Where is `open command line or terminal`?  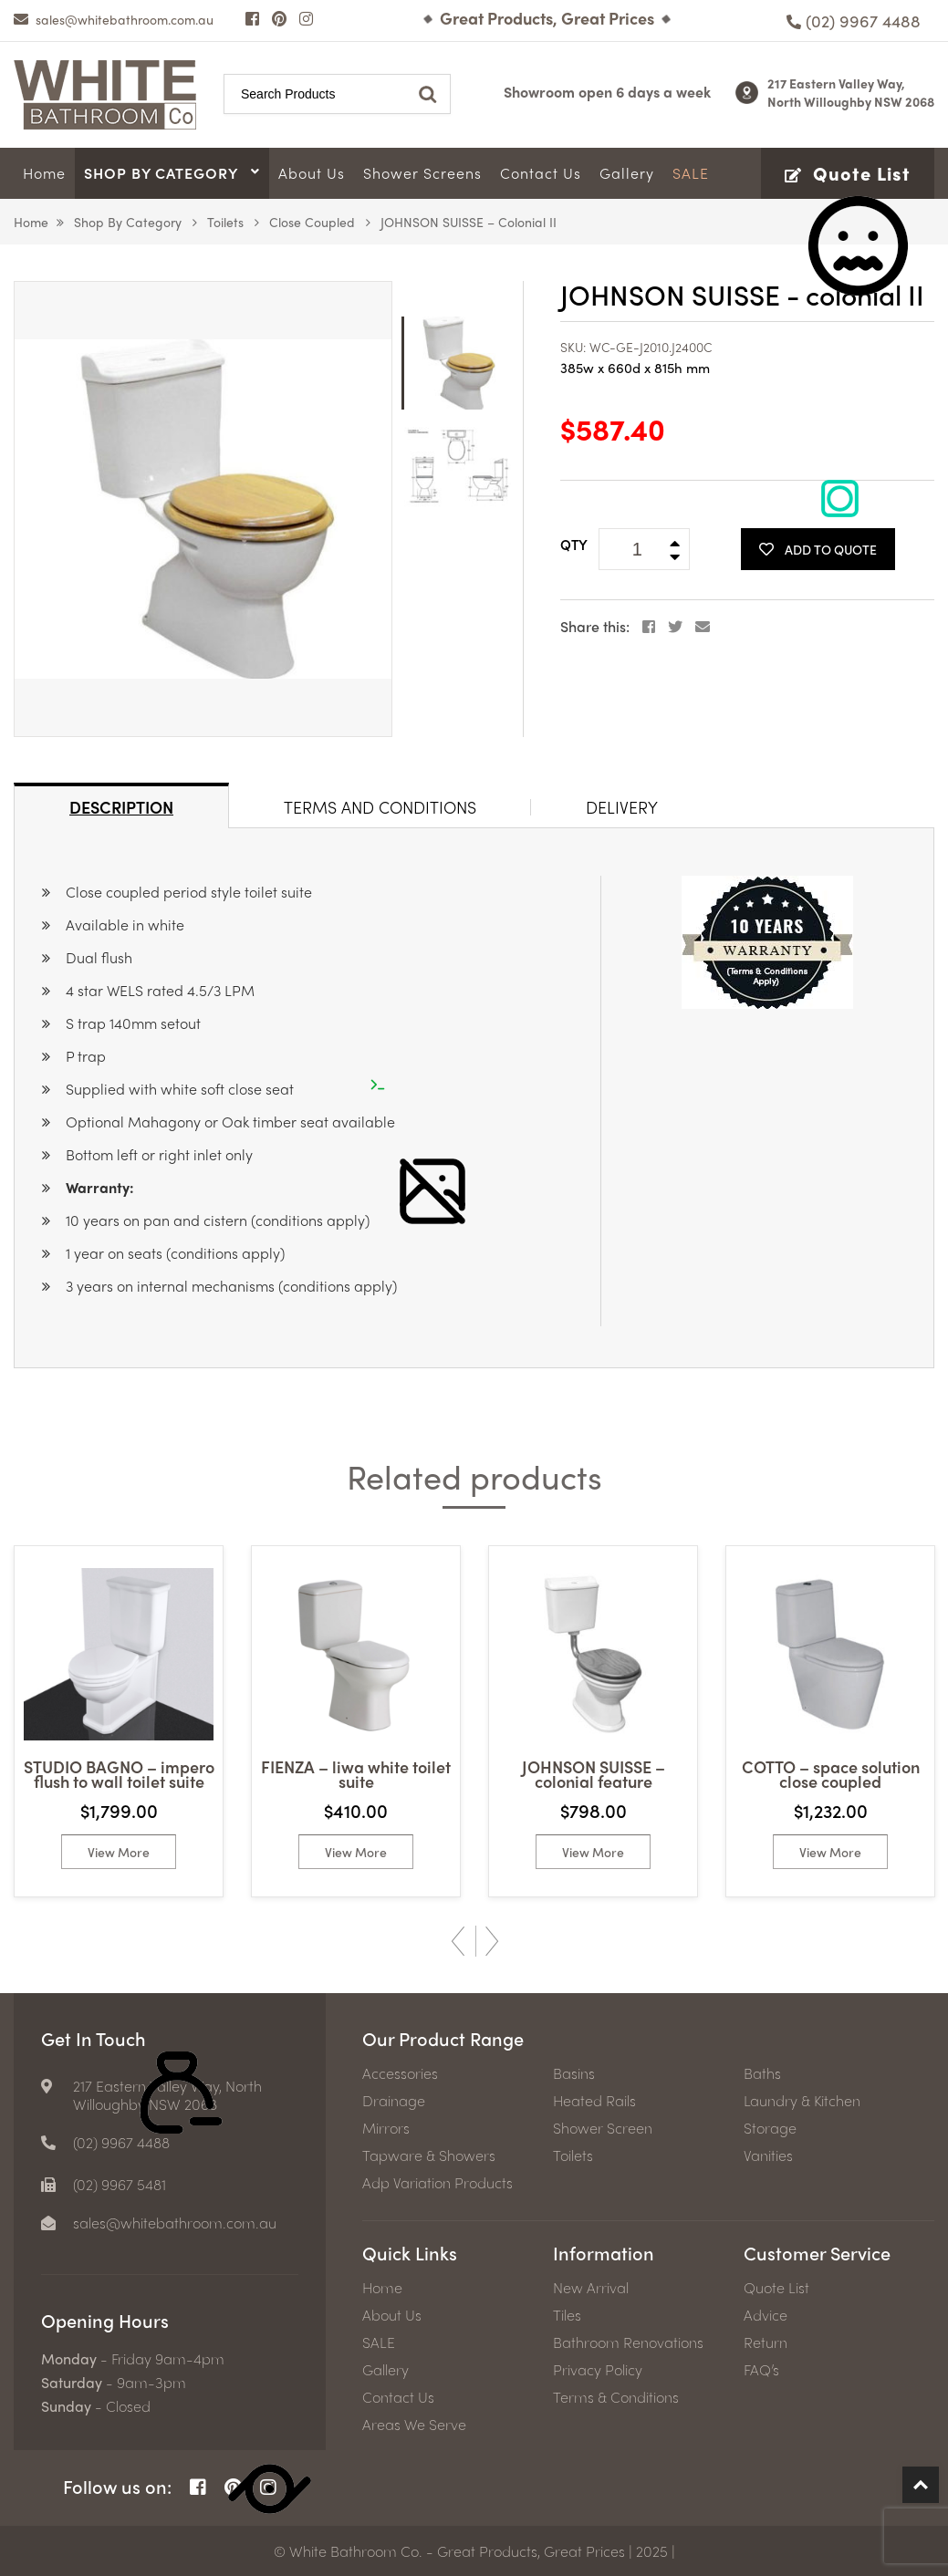 open command line or terminal is located at coordinates (378, 1085).